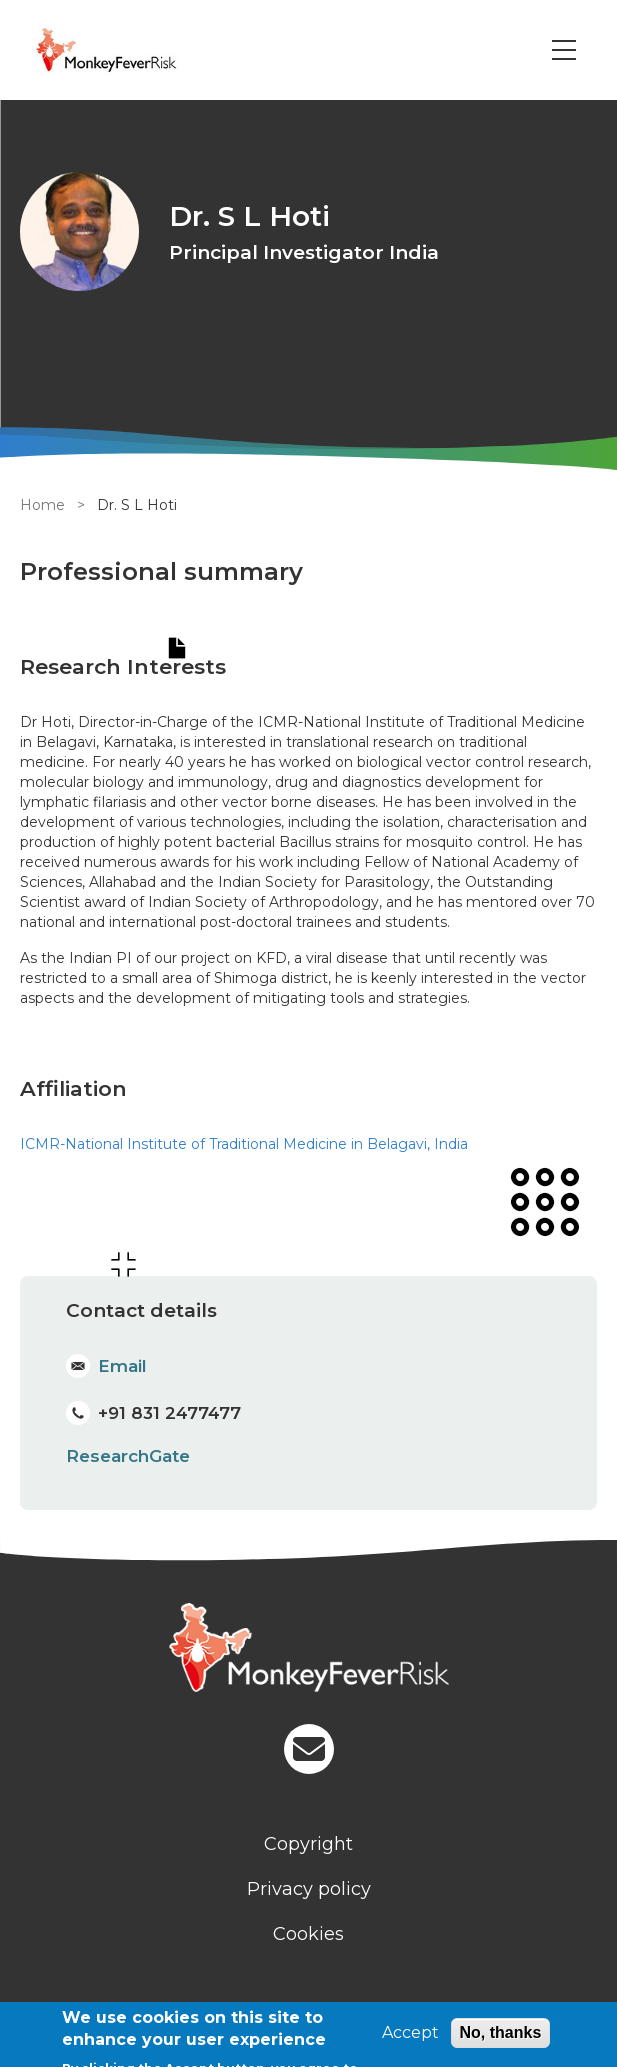 Image resolution: width=617 pixels, height=2067 pixels. What do you see at coordinates (123, 1264) in the screenshot?
I see `exit fullscreen mode` at bounding box center [123, 1264].